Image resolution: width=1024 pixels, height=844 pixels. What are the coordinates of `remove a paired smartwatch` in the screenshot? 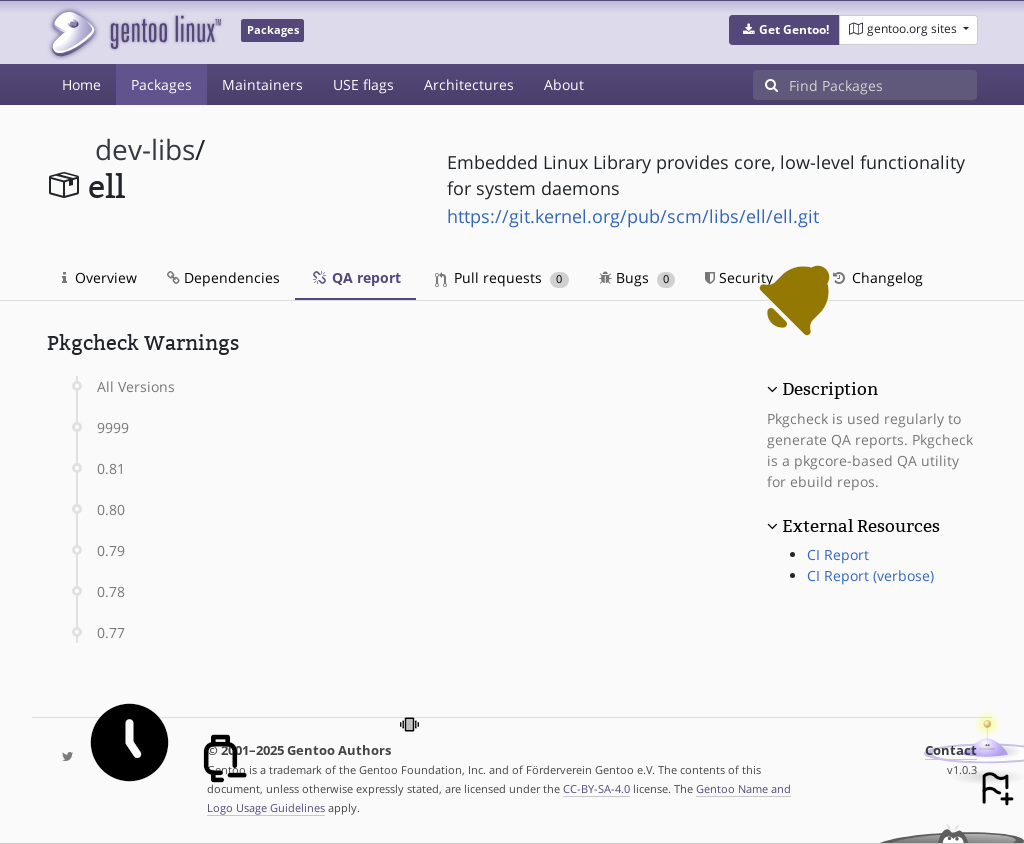 It's located at (220, 758).